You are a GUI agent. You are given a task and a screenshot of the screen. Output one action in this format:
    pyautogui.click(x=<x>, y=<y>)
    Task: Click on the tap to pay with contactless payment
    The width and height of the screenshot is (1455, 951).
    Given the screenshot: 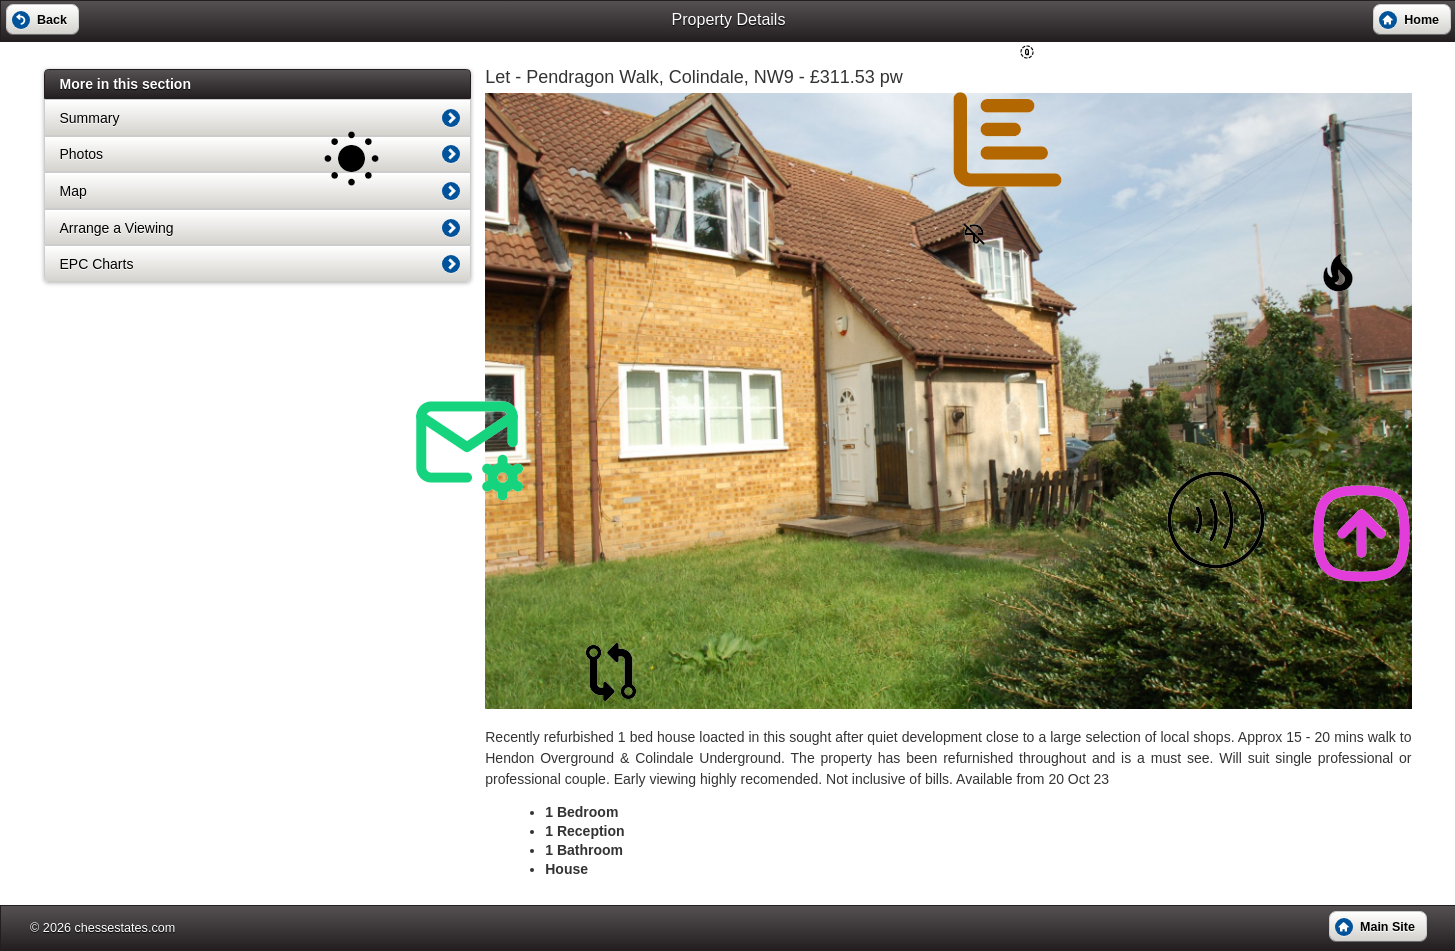 What is the action you would take?
    pyautogui.click(x=1216, y=520)
    